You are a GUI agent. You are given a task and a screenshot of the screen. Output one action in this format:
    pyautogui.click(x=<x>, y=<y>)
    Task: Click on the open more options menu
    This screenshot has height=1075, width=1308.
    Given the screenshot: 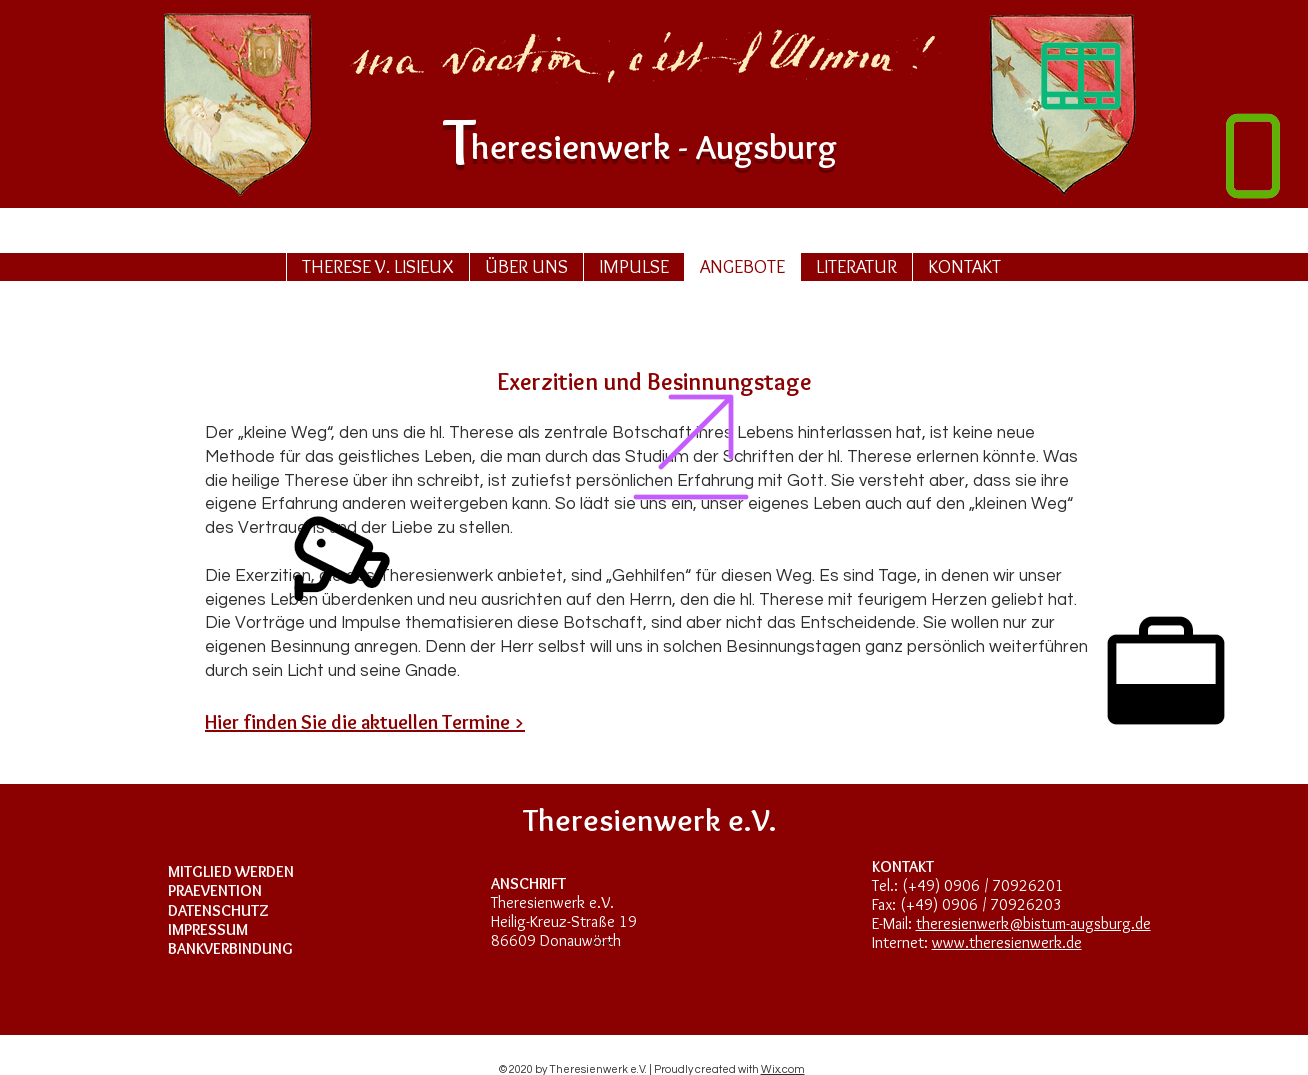 What is the action you would take?
    pyautogui.click(x=602, y=943)
    